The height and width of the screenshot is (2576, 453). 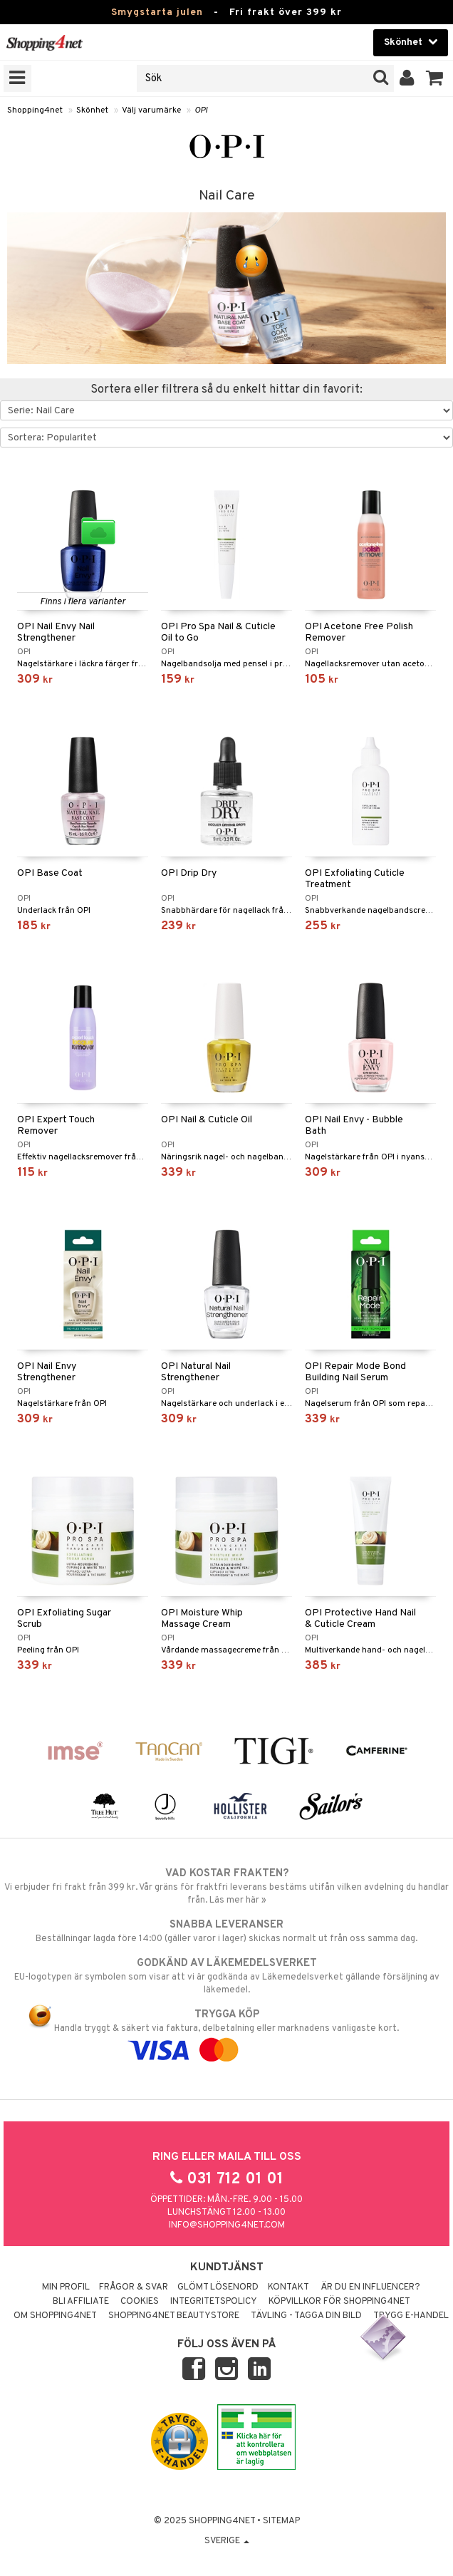 I want to click on indicates an executable program file, so click(x=384, y=2338).